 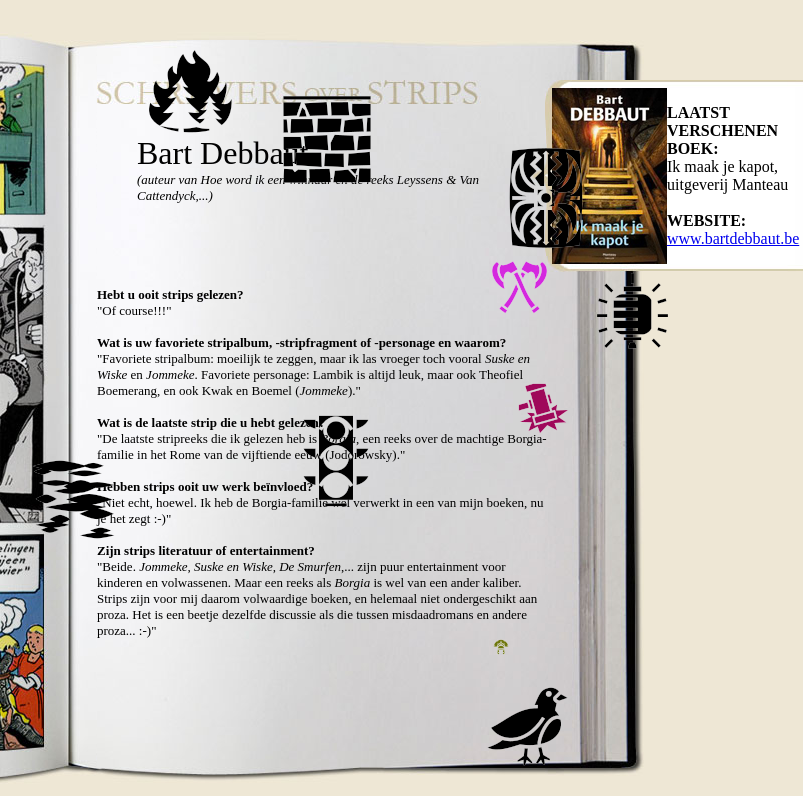 What do you see at coordinates (543, 408) in the screenshot?
I see `indicates a legal or court-related feature` at bounding box center [543, 408].